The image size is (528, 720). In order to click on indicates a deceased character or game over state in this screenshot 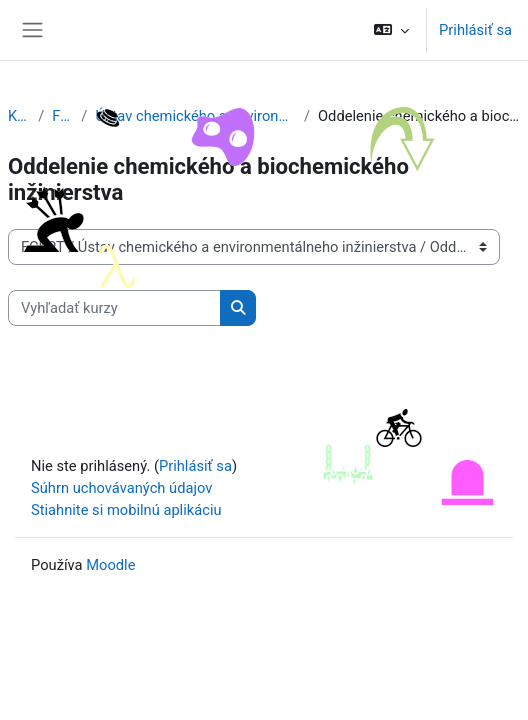, I will do `click(467, 482)`.